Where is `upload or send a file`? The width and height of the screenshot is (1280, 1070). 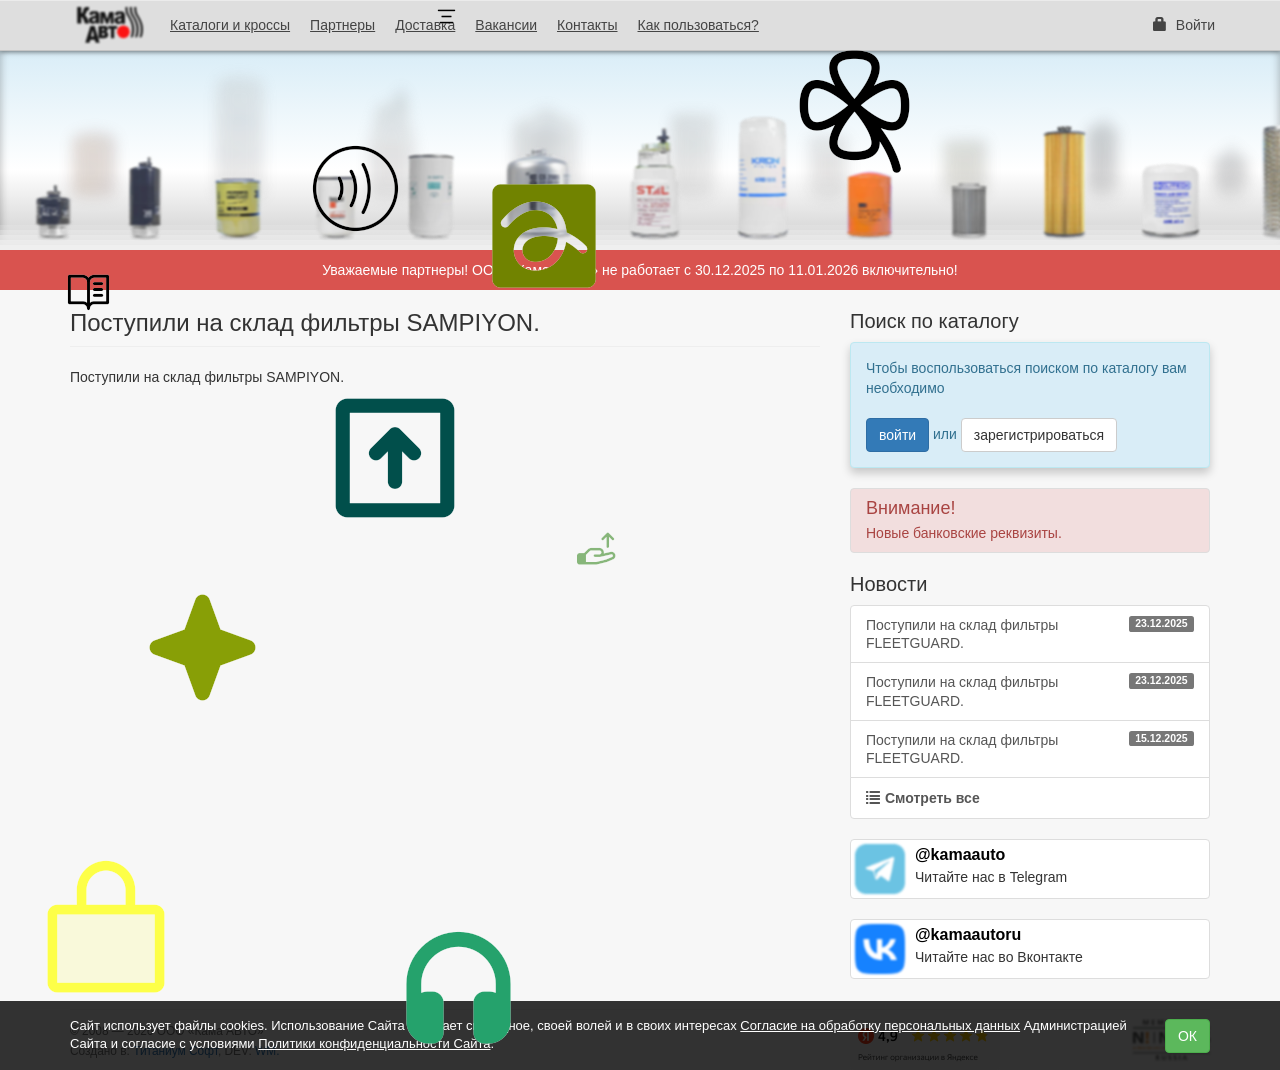
upload or send a file is located at coordinates (597, 550).